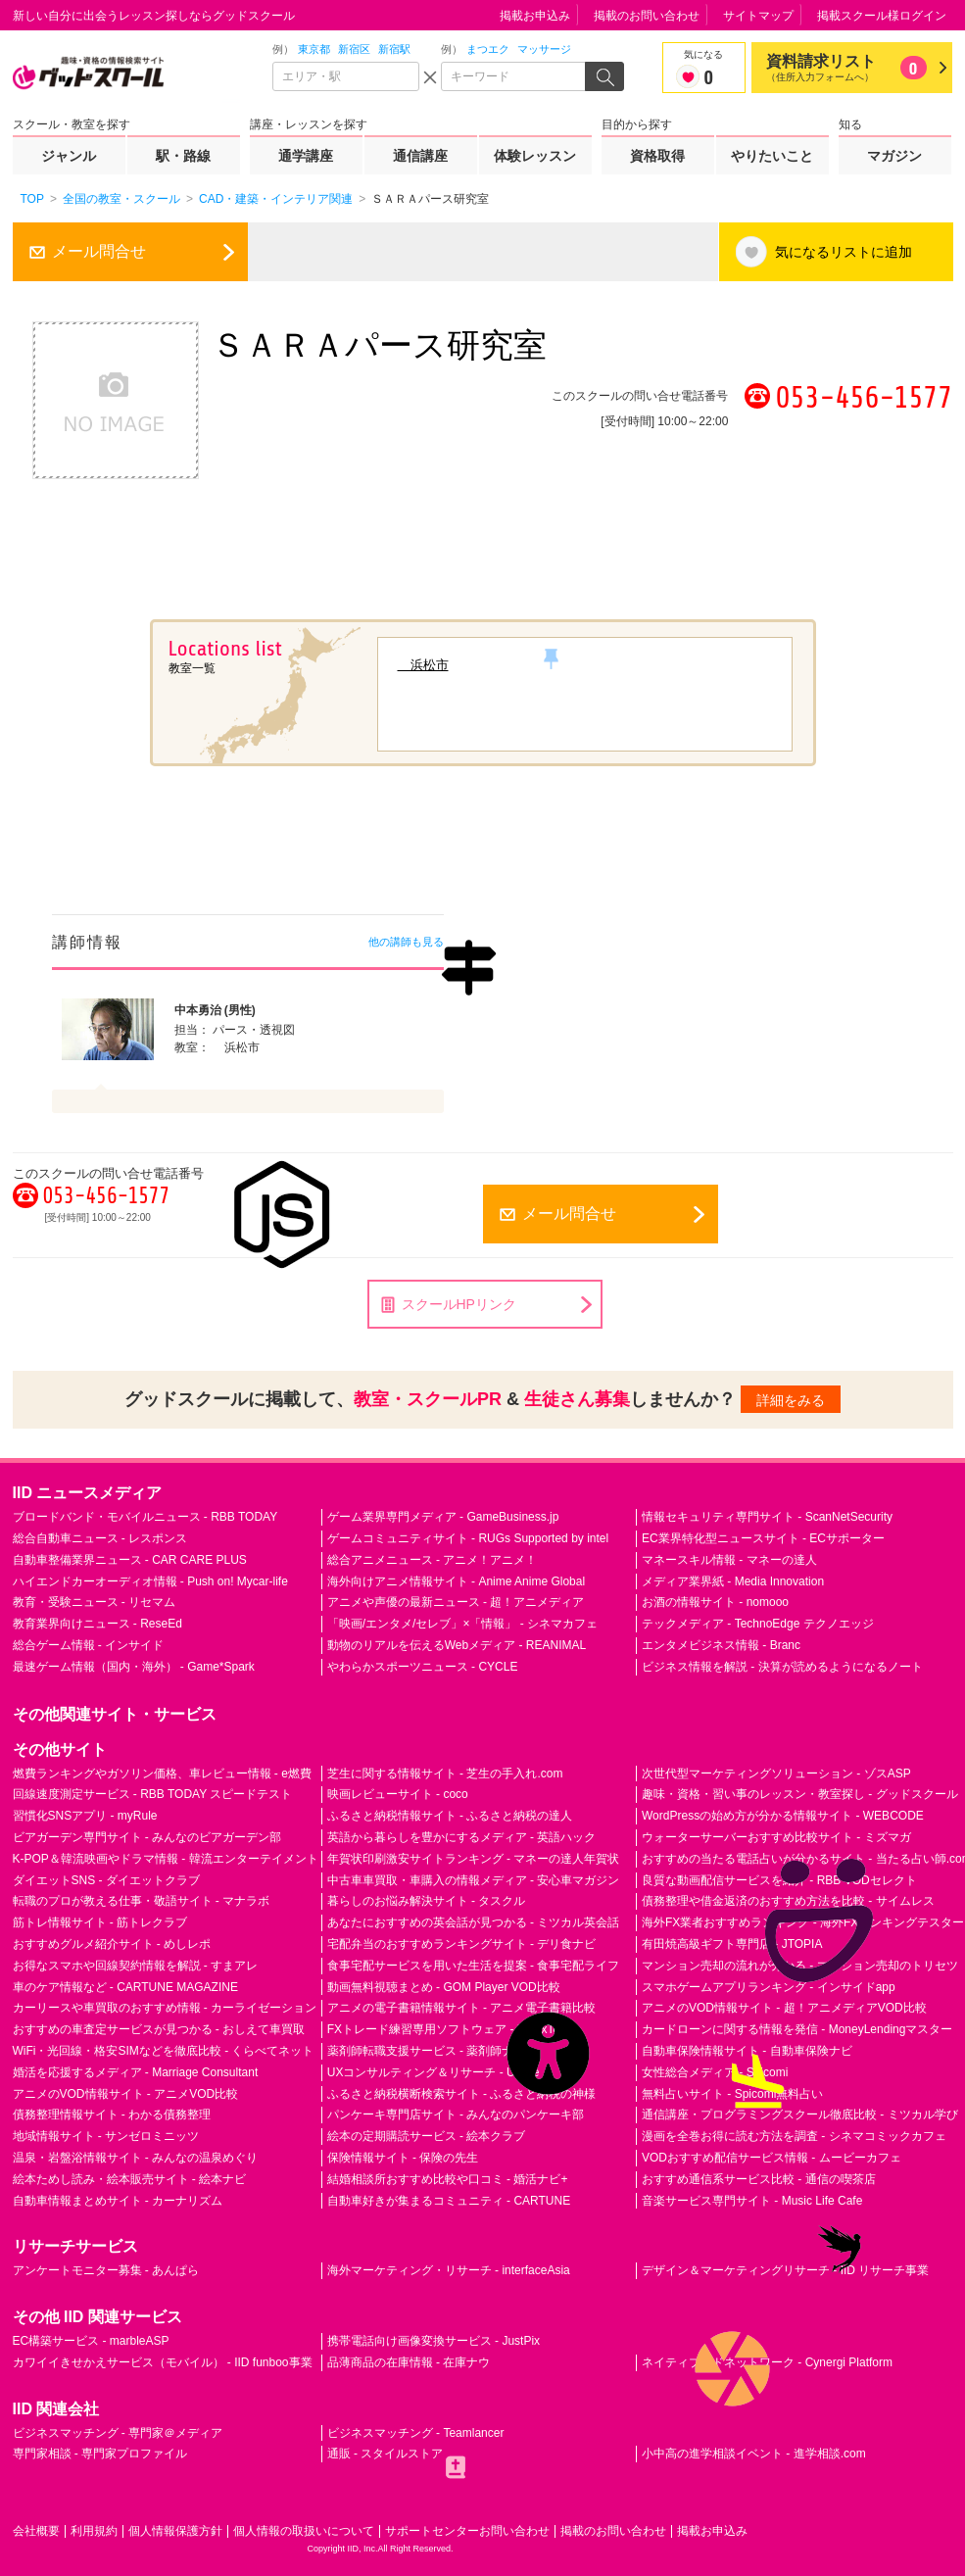 This screenshot has height=2576, width=965. I want to click on studiovinari brand logo, so click(839, 2249).